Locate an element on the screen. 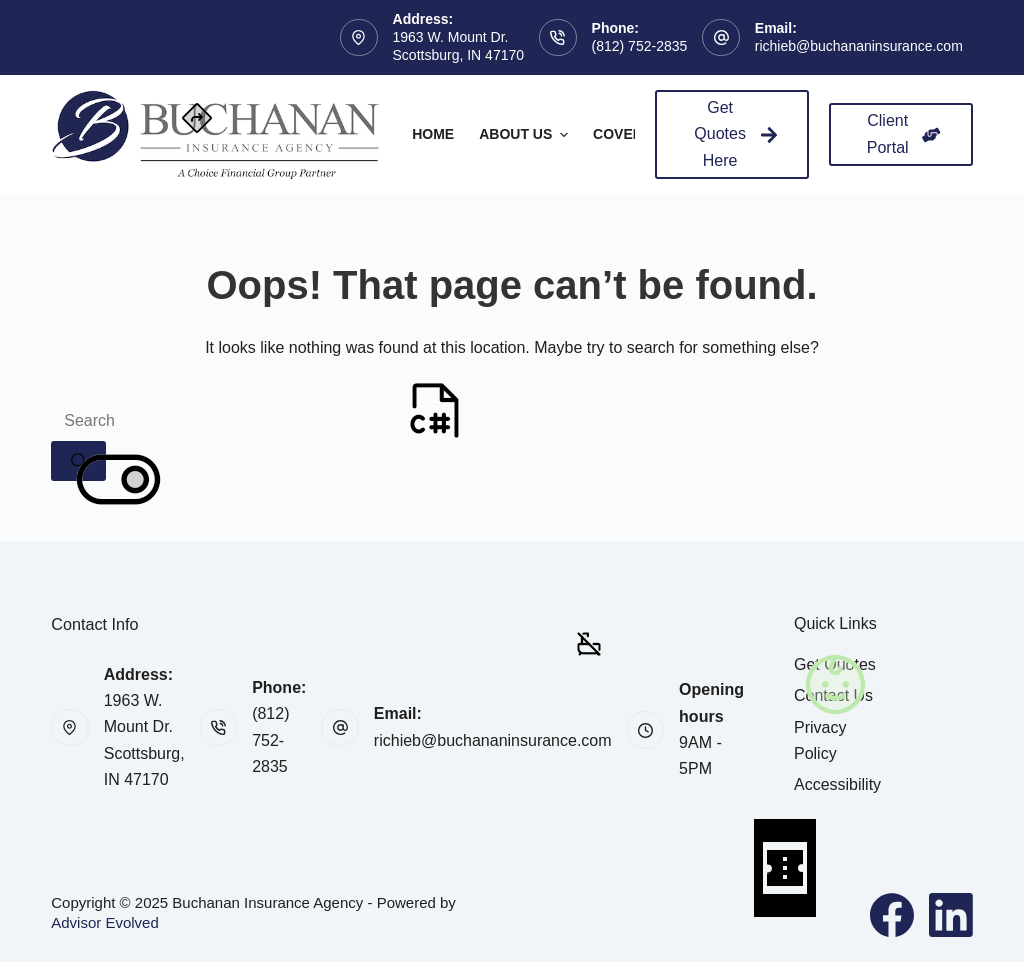 Image resolution: width=1024 pixels, height=962 pixels. toggle switch in the "on" or enabled position is located at coordinates (118, 479).